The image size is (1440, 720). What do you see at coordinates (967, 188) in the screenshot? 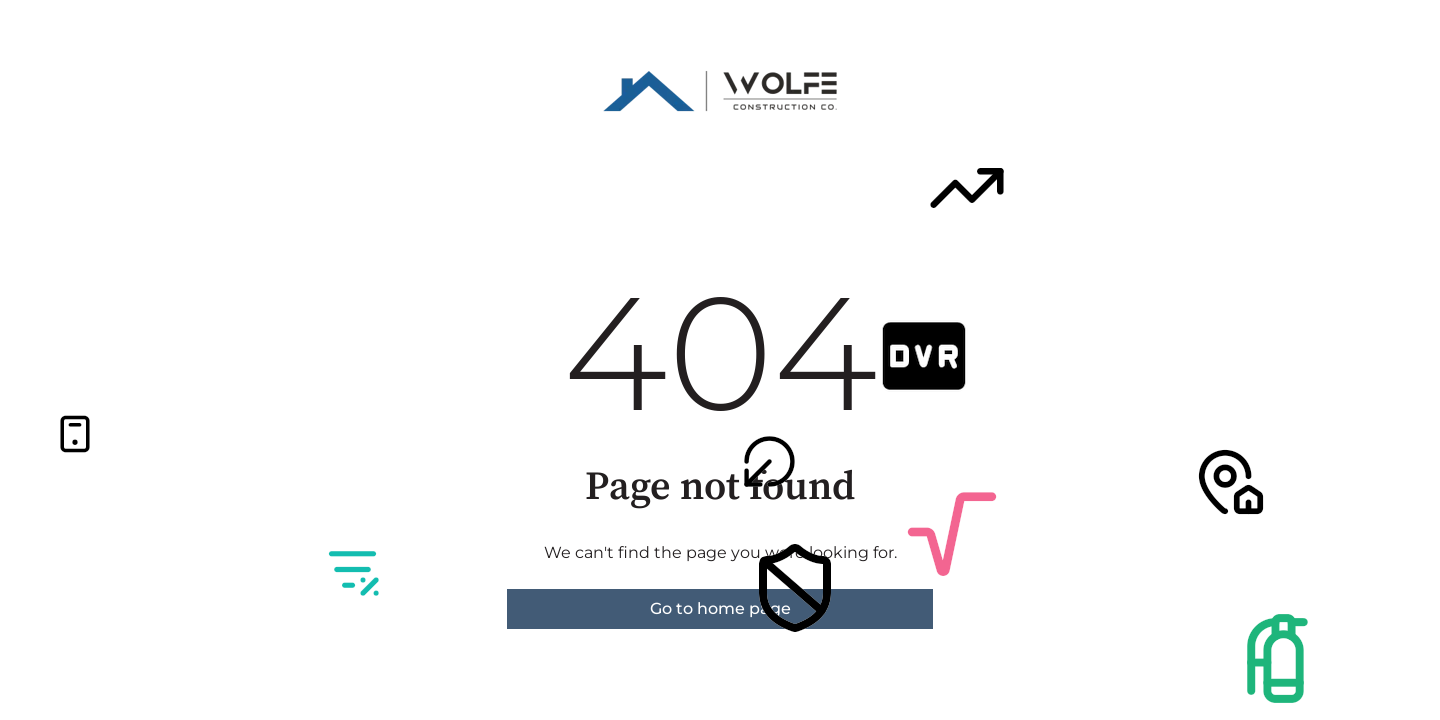
I see `view trending or popular content` at bounding box center [967, 188].